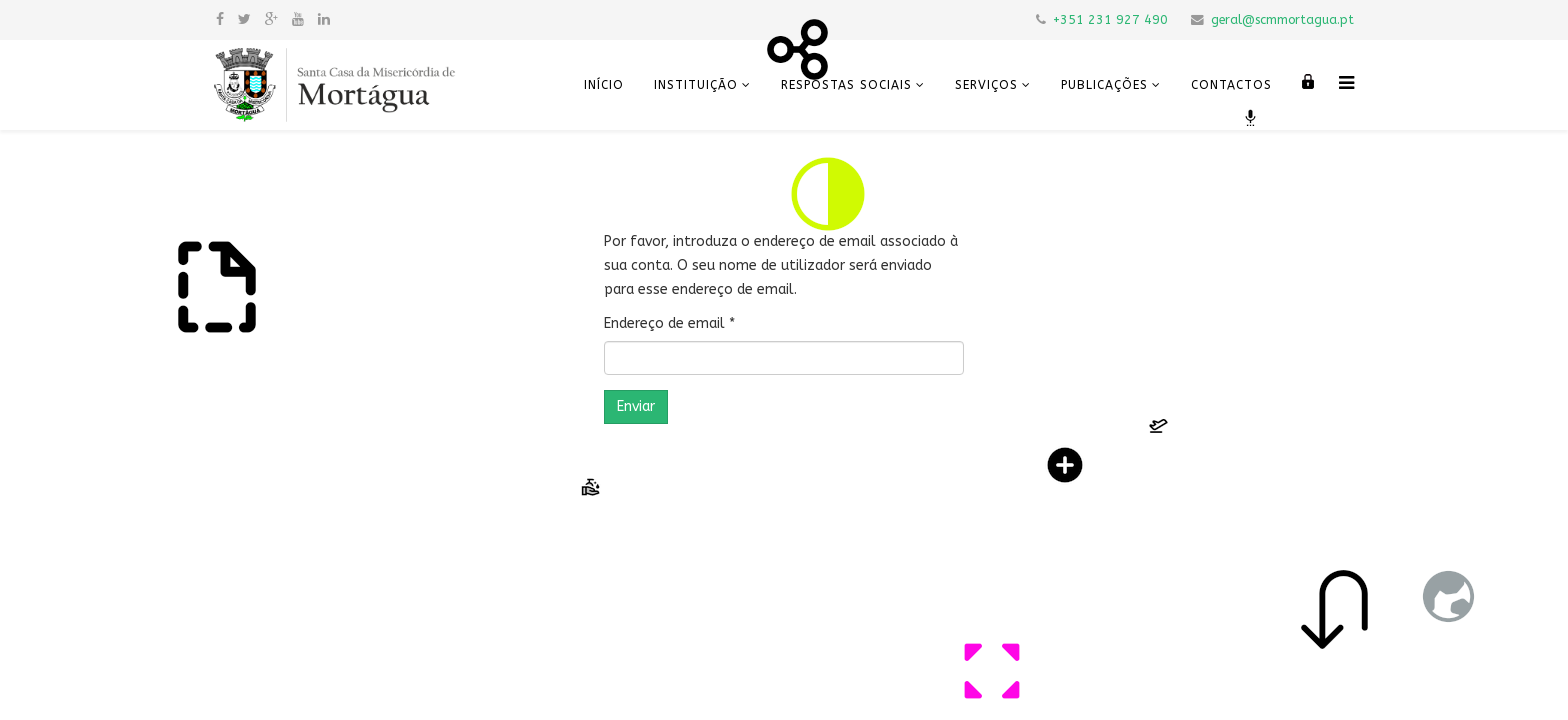 The height and width of the screenshot is (720, 1568). What do you see at coordinates (1337, 609) in the screenshot?
I see `undo or go back to previous state` at bounding box center [1337, 609].